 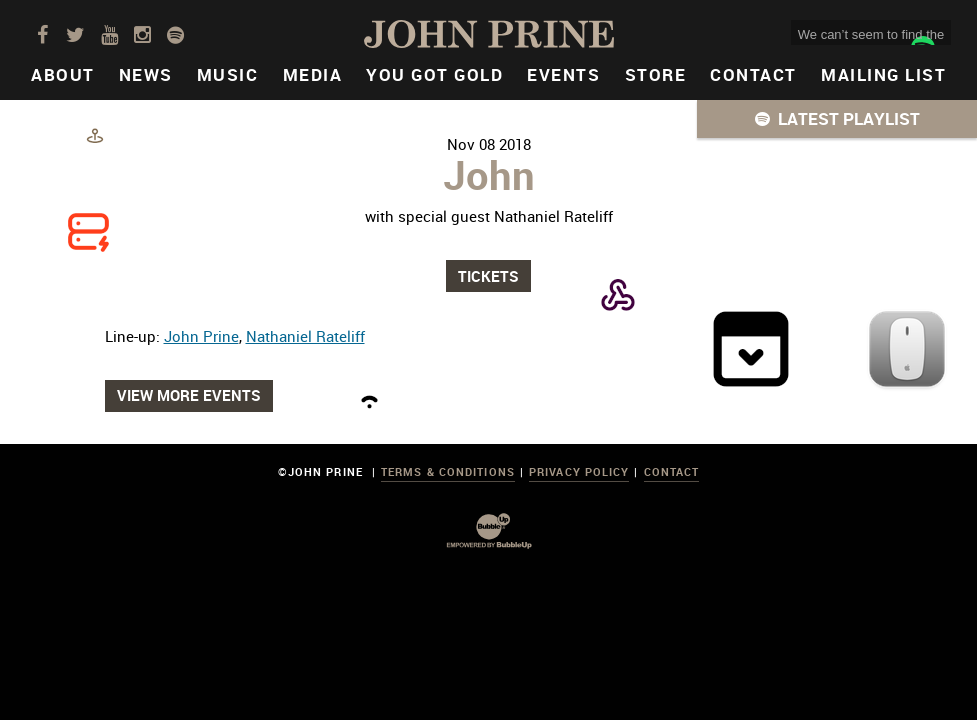 I want to click on server power status or electrical connection, so click(x=88, y=231).